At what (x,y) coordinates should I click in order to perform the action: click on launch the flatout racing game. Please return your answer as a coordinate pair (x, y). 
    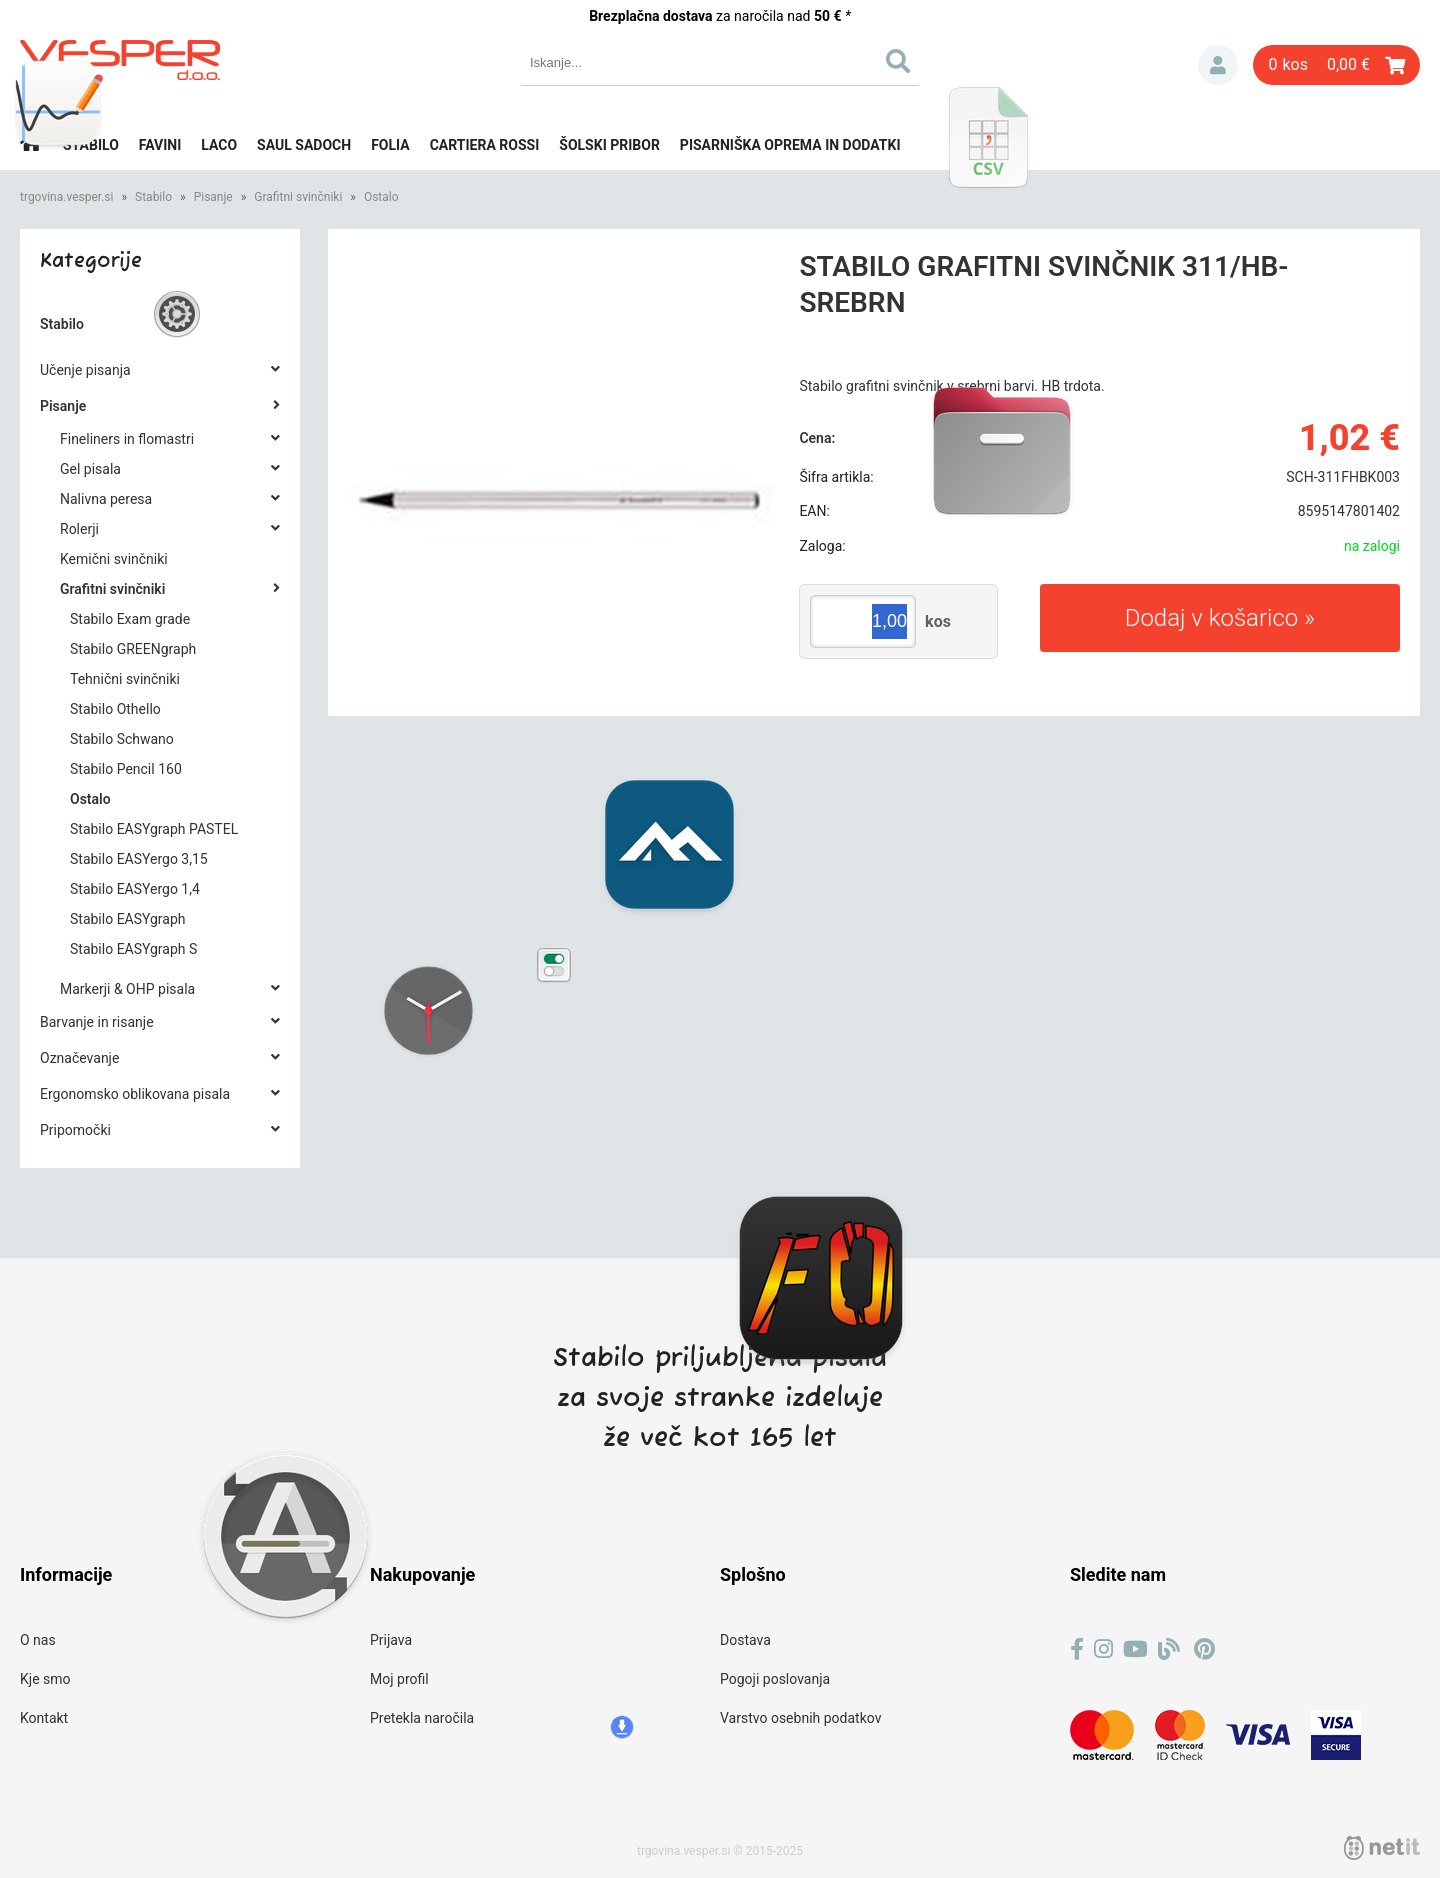
    Looking at the image, I should click on (821, 1278).